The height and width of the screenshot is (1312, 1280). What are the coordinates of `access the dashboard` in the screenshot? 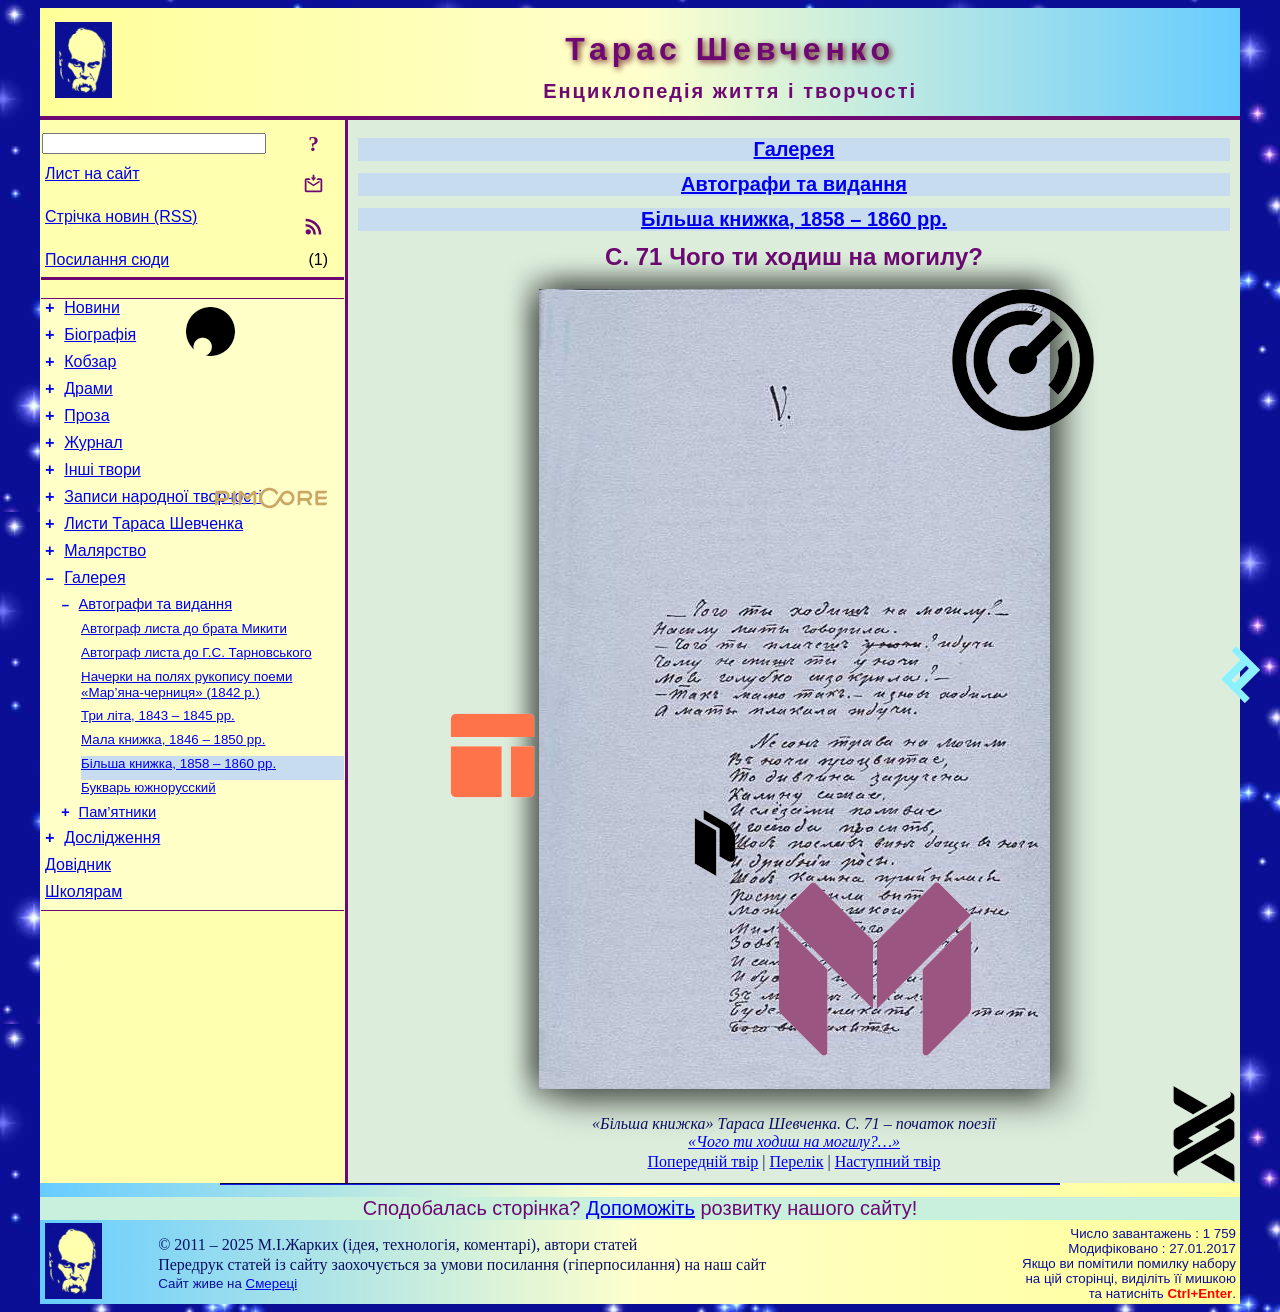 It's located at (1023, 360).